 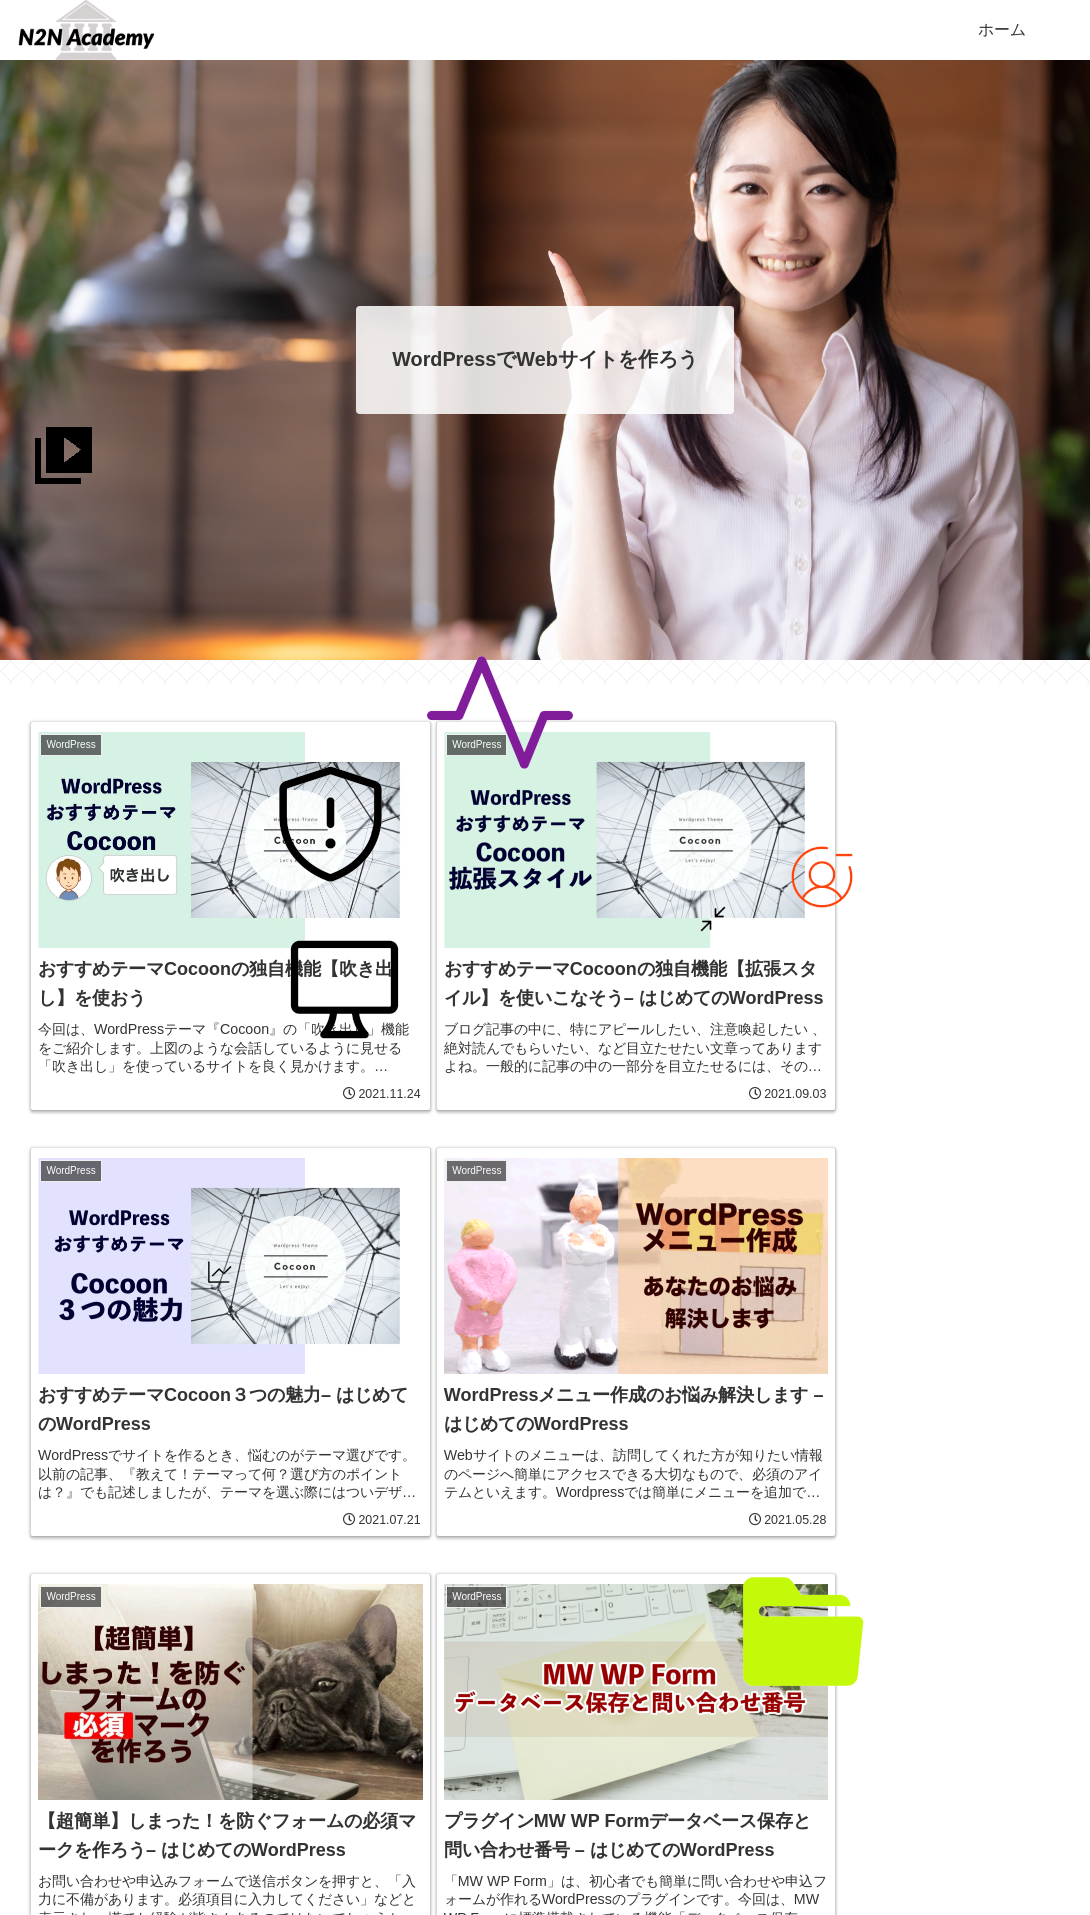 What do you see at coordinates (803, 1631) in the screenshot?
I see `an open folder currently being viewed` at bounding box center [803, 1631].